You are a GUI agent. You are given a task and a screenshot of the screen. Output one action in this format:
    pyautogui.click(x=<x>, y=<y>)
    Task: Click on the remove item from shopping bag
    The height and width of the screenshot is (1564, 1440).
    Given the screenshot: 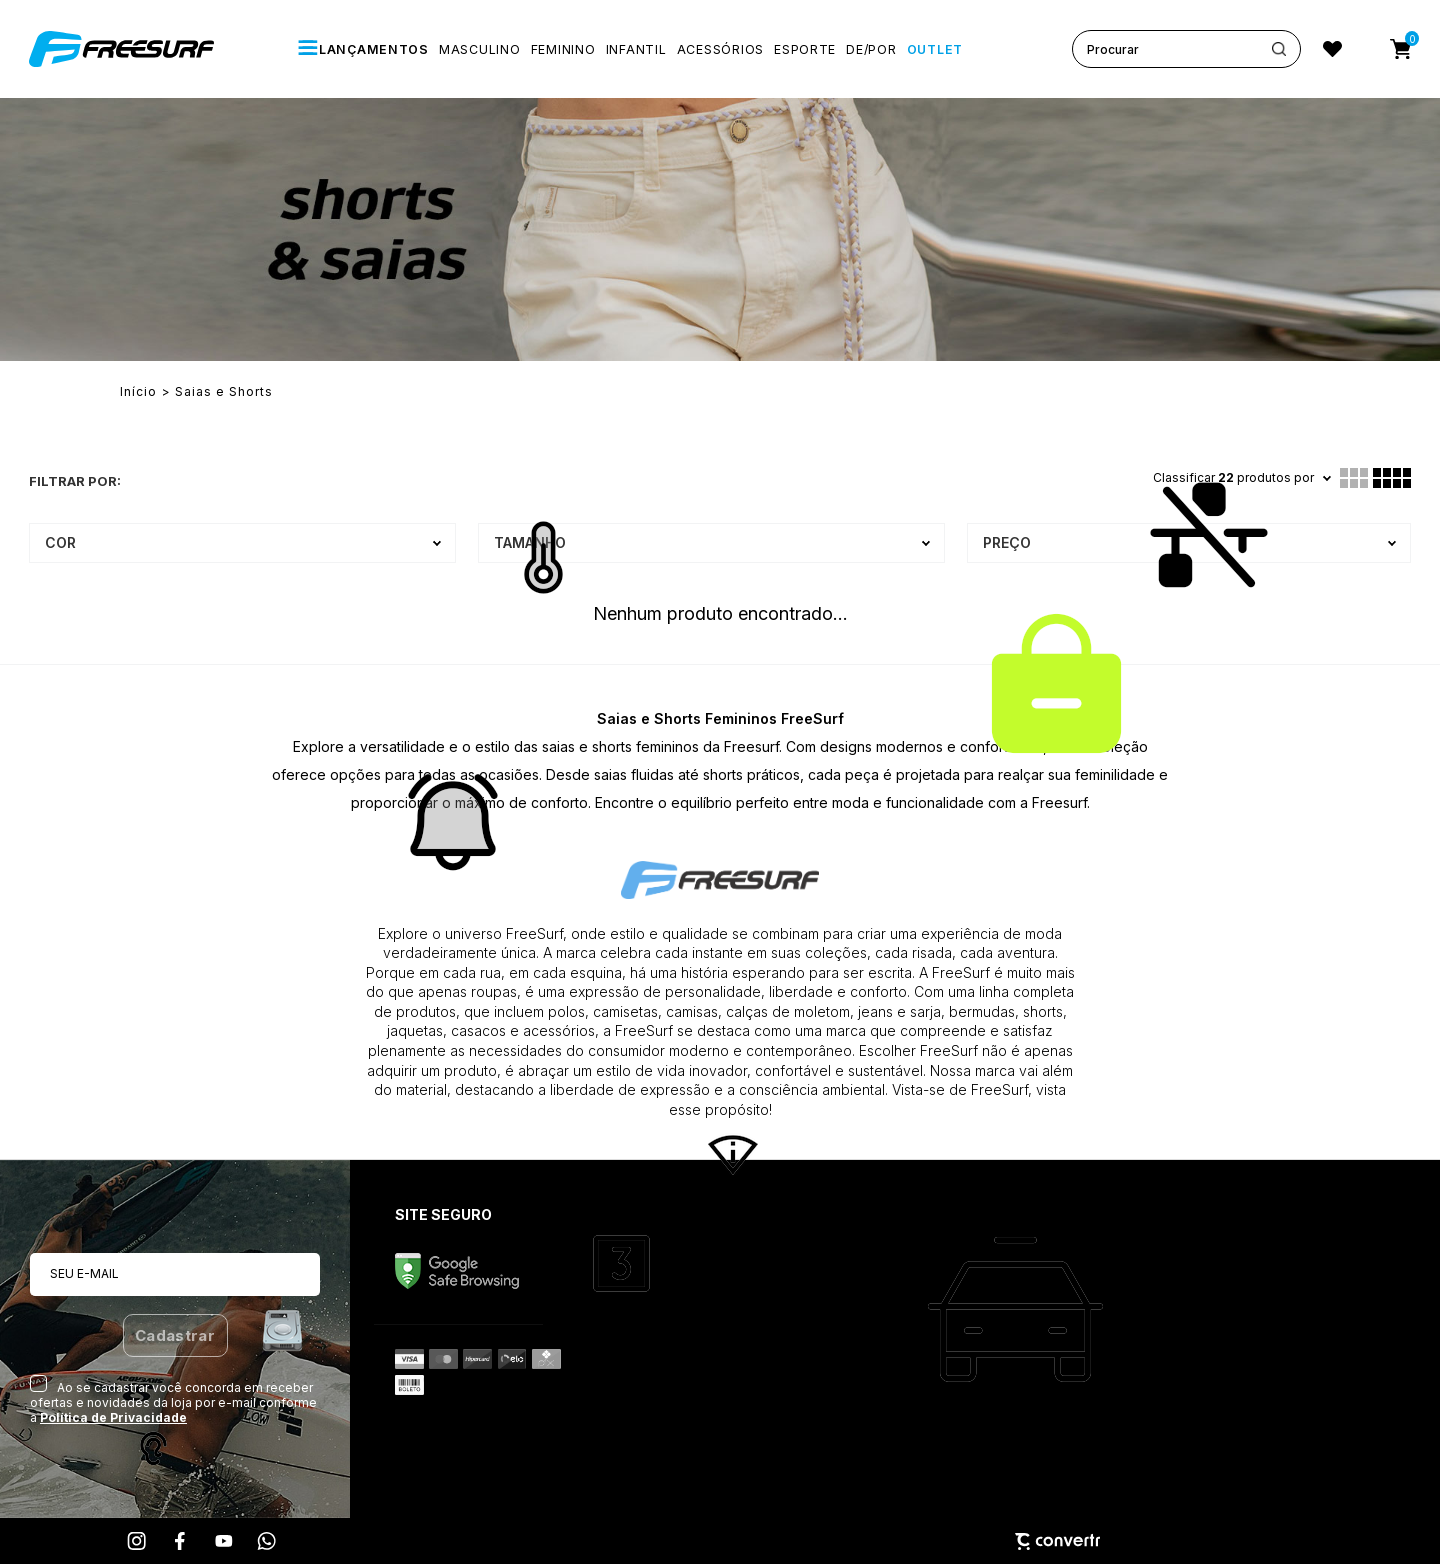 What is the action you would take?
    pyautogui.click(x=1056, y=683)
    